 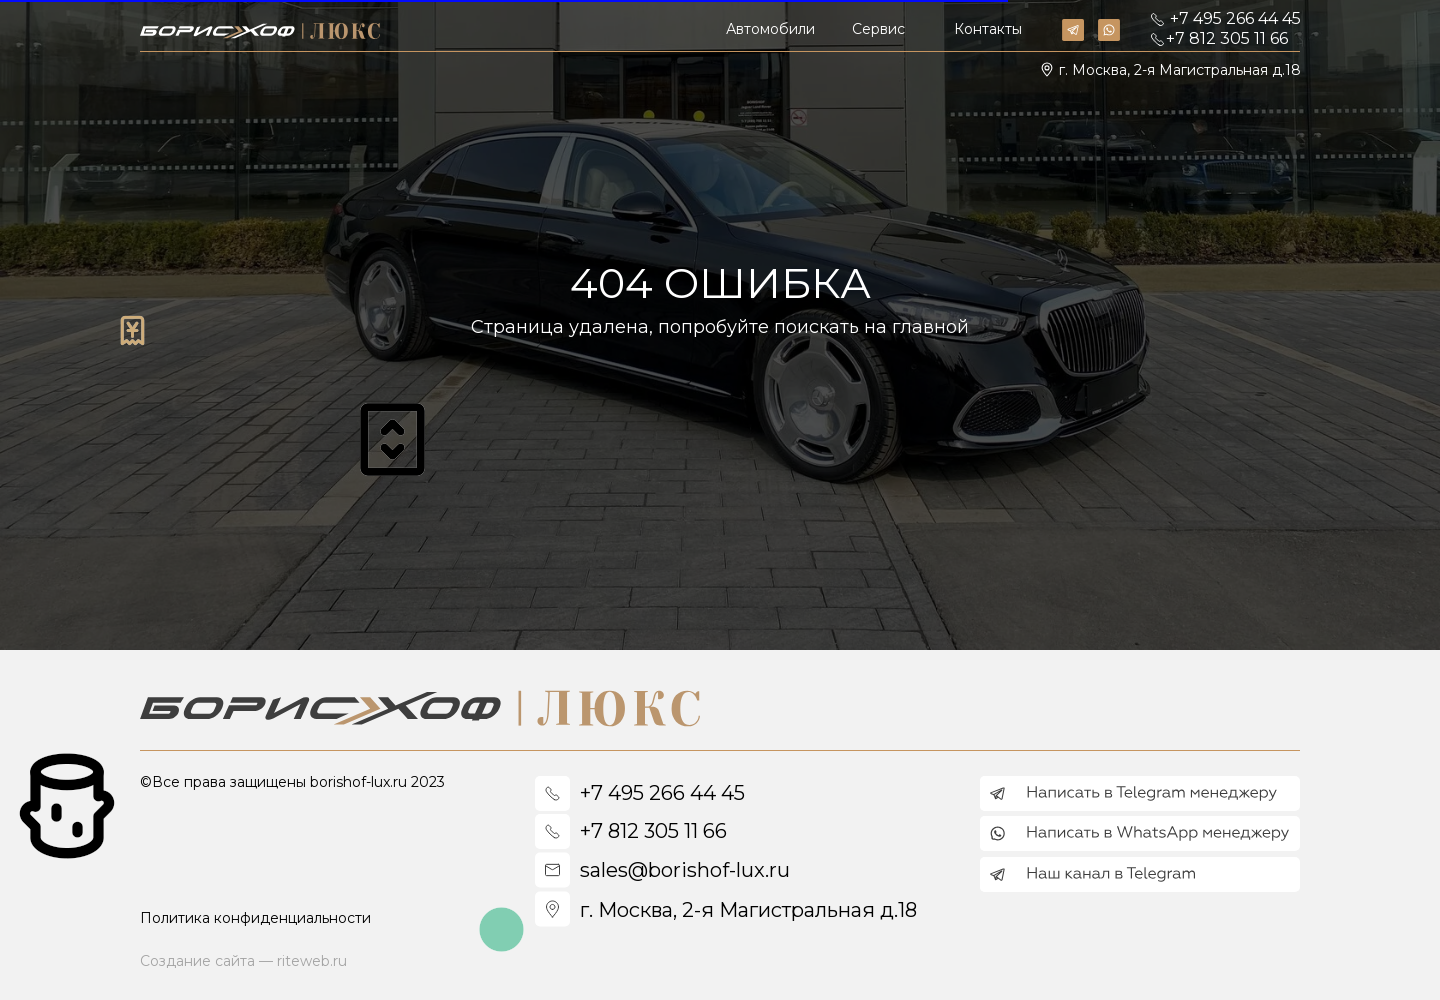 What do you see at coordinates (501, 929) in the screenshot?
I see `indicates 100% completion` at bounding box center [501, 929].